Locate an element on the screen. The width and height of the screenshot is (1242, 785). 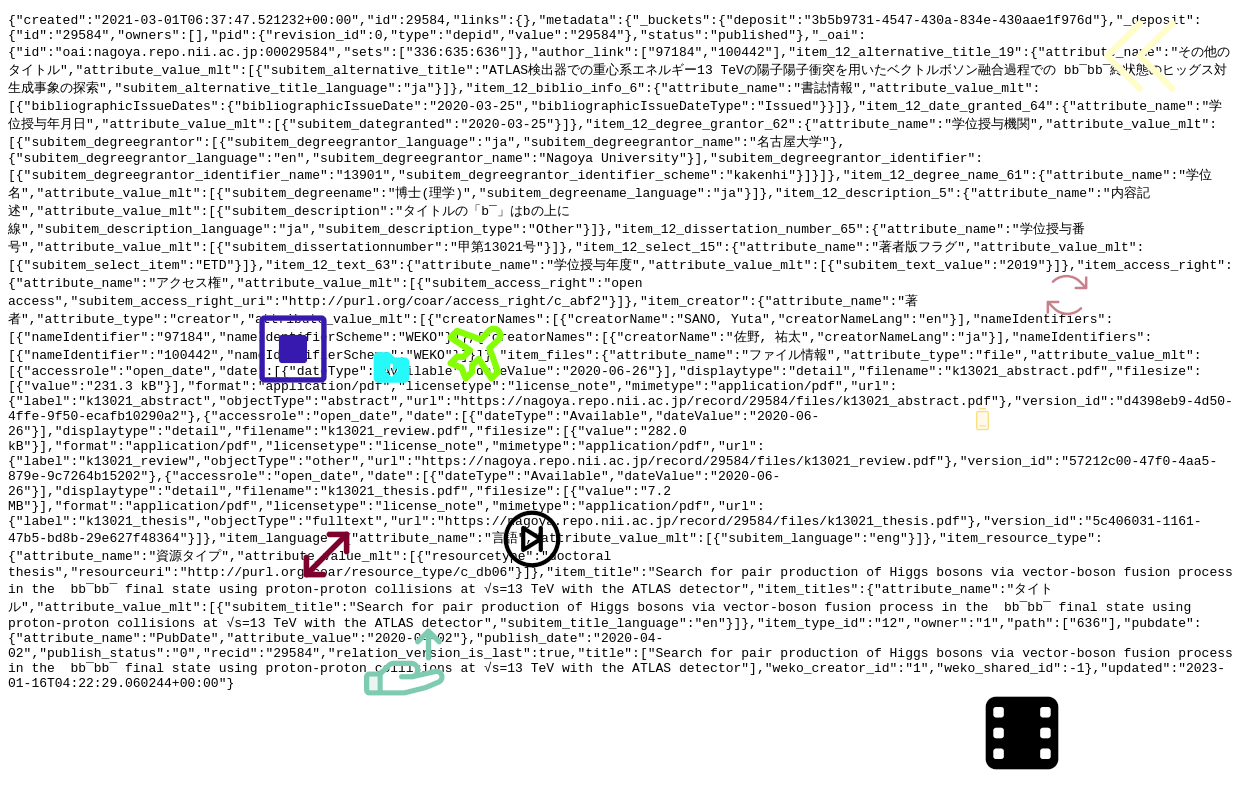
resize window diagonally is located at coordinates (326, 554).